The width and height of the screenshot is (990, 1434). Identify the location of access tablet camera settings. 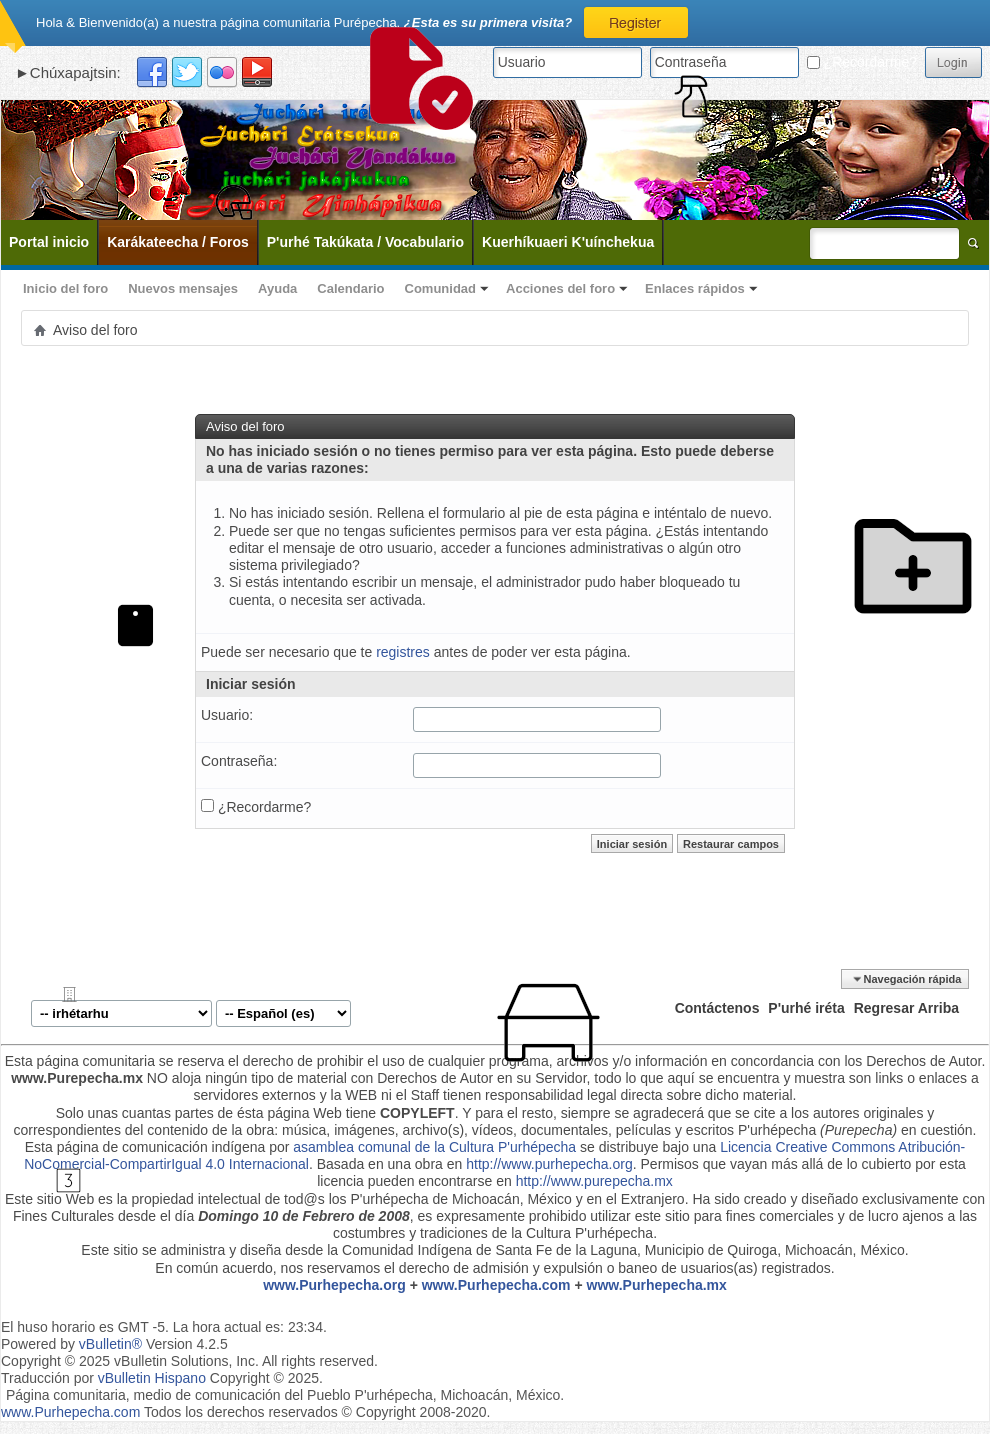
(135, 625).